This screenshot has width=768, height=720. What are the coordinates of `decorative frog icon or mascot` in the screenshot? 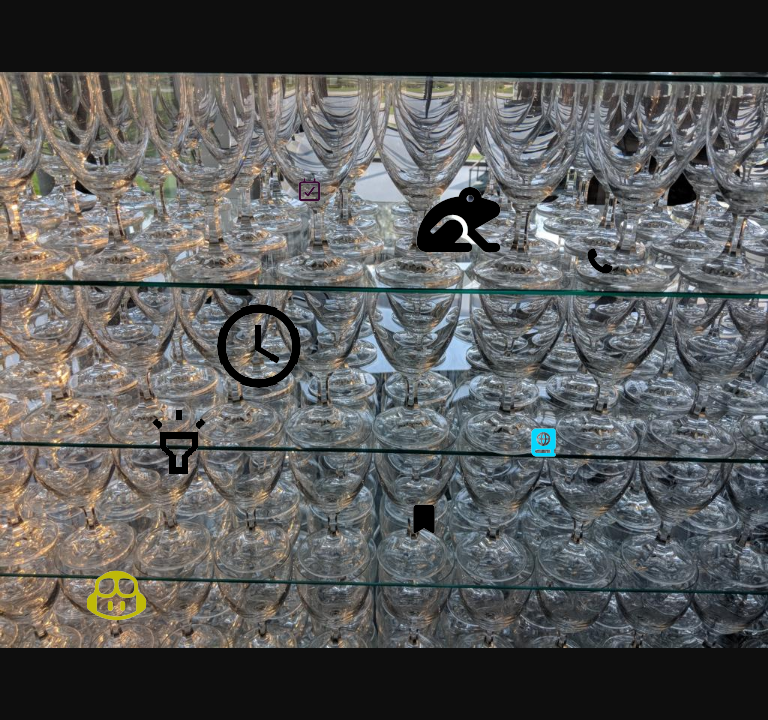 It's located at (458, 219).